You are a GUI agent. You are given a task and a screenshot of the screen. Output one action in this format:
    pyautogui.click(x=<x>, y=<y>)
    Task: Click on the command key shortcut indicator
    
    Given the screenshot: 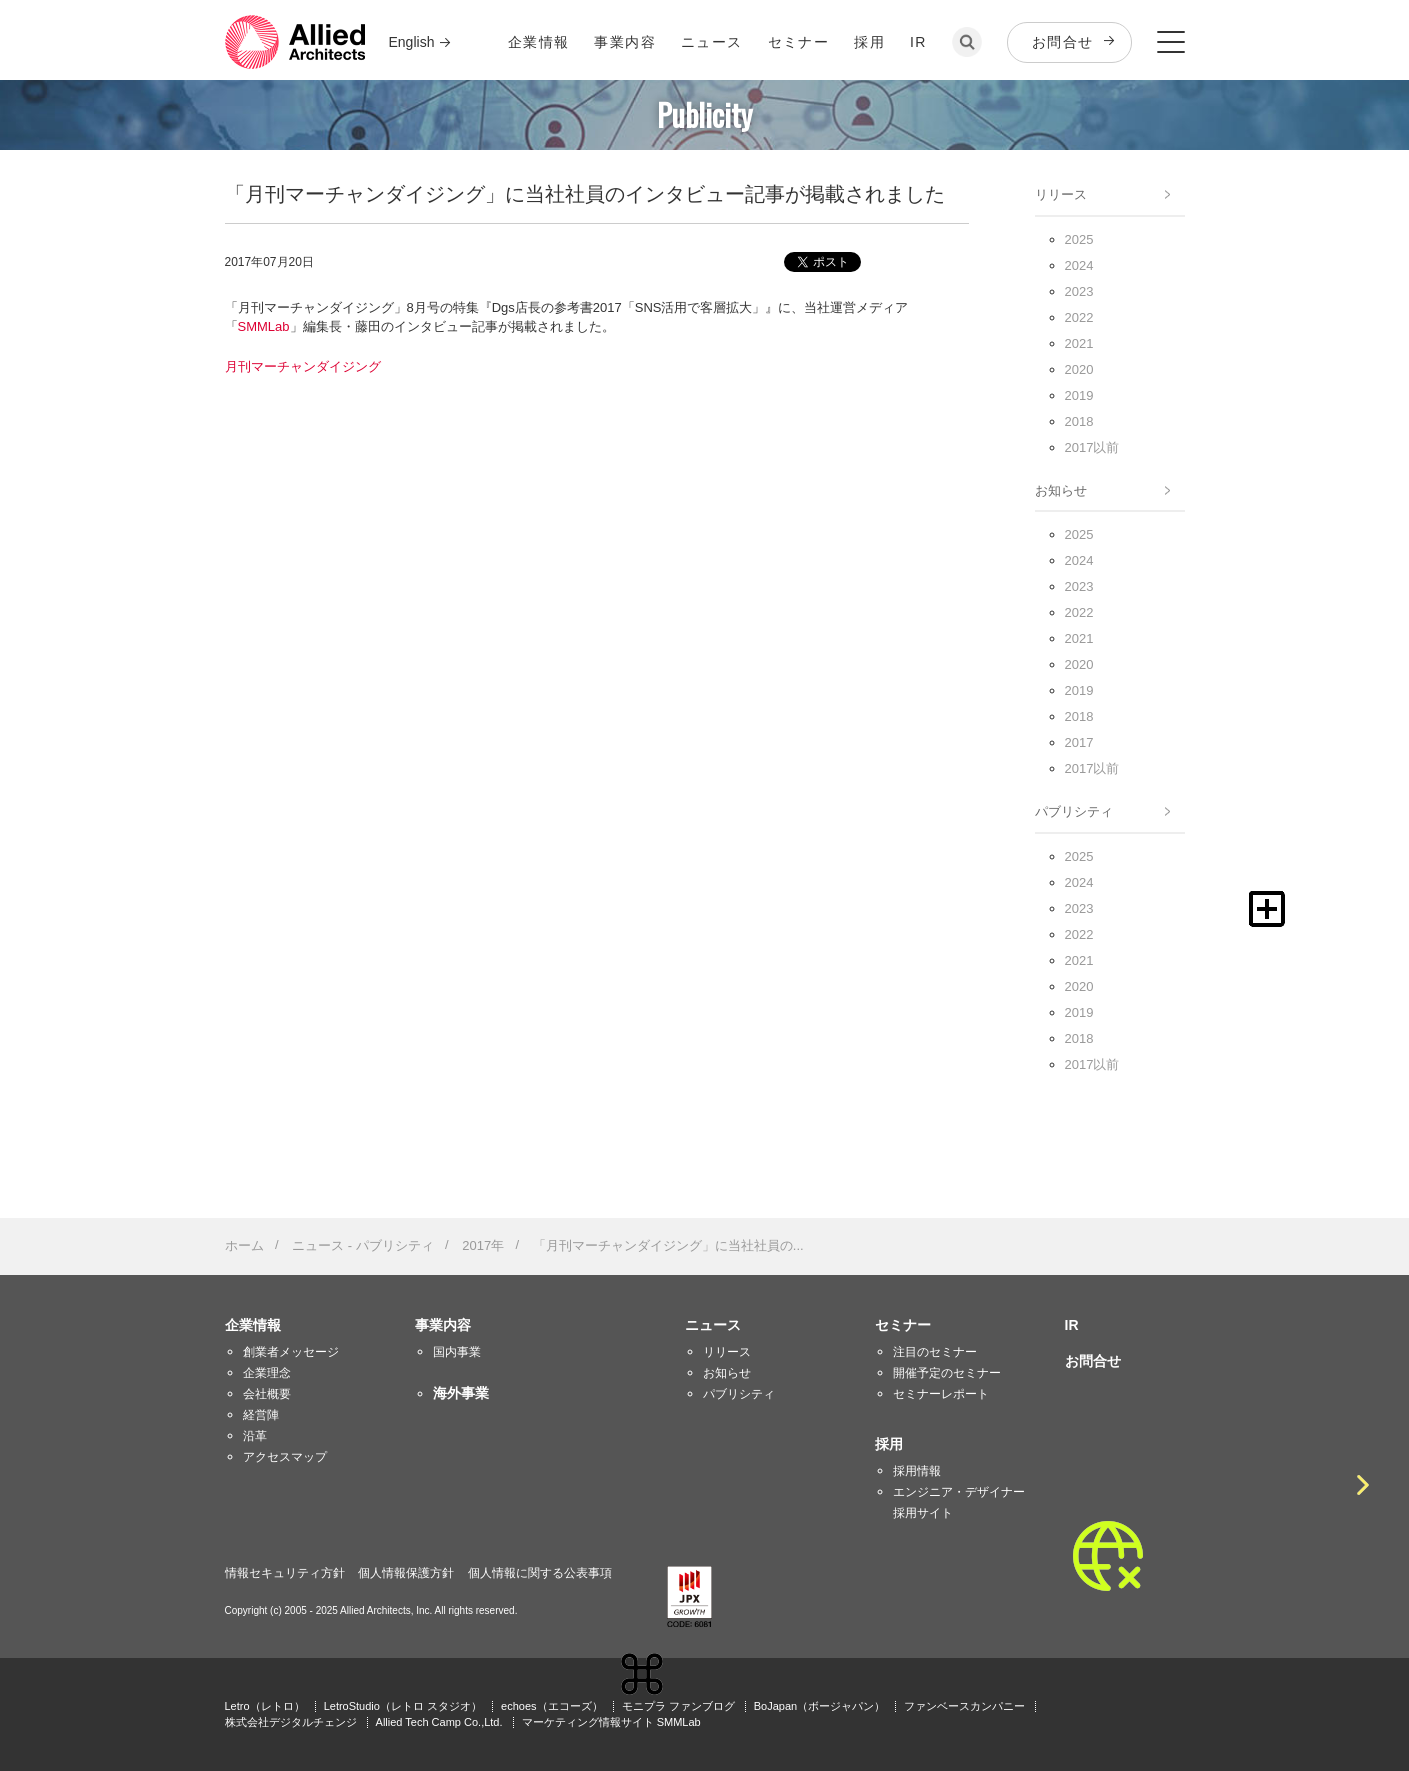 What is the action you would take?
    pyautogui.click(x=642, y=1674)
    